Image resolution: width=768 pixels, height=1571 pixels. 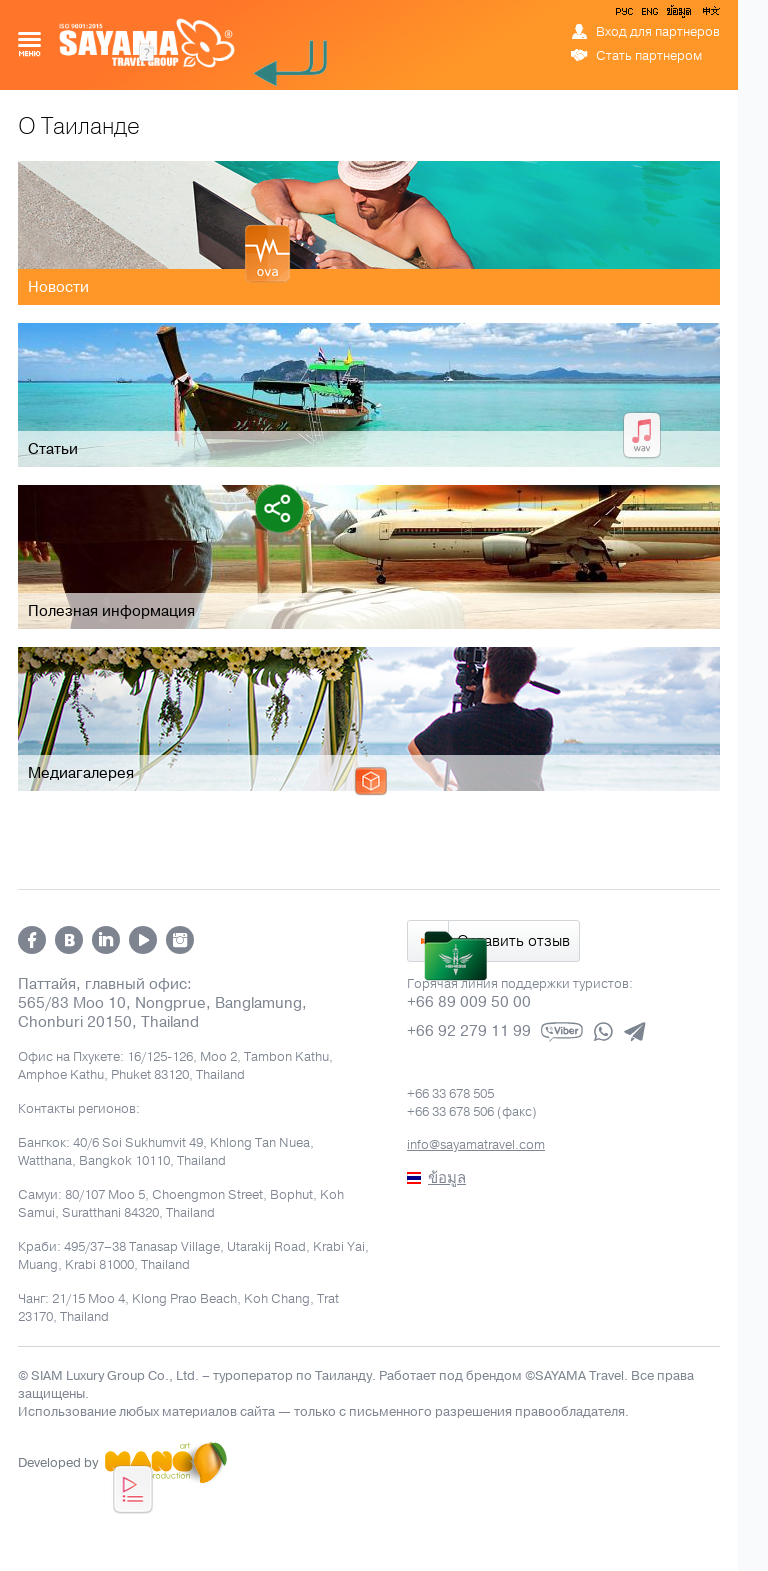 I want to click on a VirtualBox appliance file (.ova format), so click(x=267, y=253).